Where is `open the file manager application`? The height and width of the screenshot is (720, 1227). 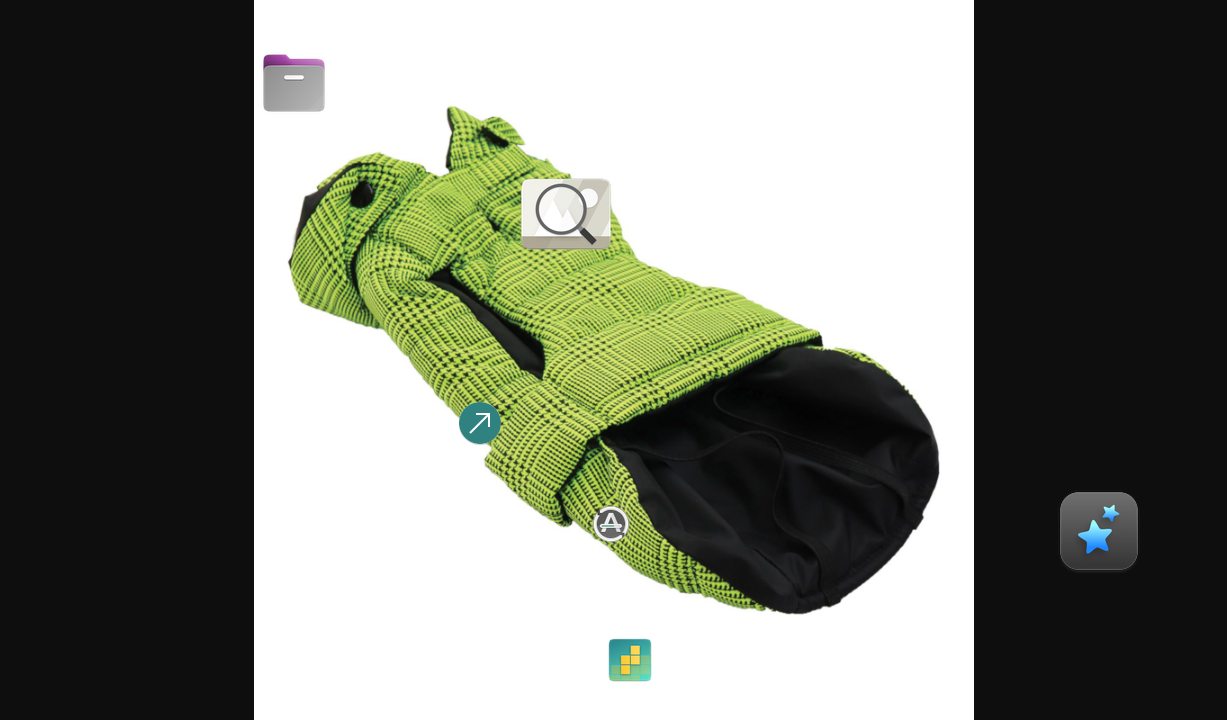
open the file manager application is located at coordinates (294, 83).